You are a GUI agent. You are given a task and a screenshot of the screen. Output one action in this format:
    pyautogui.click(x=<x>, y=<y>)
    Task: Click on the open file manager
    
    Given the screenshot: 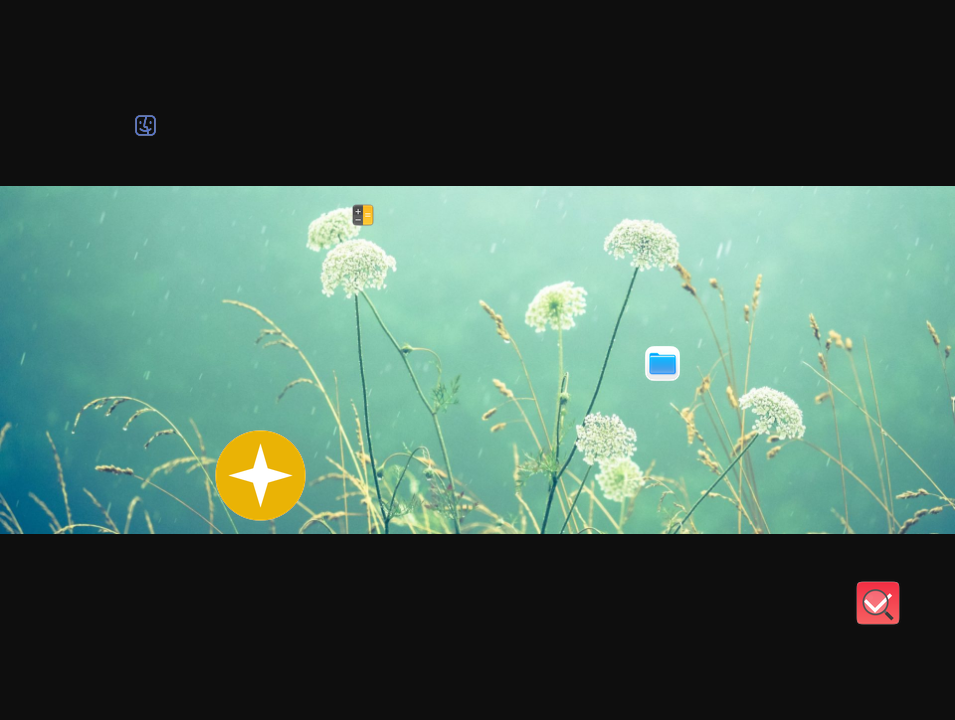 What is the action you would take?
    pyautogui.click(x=145, y=125)
    